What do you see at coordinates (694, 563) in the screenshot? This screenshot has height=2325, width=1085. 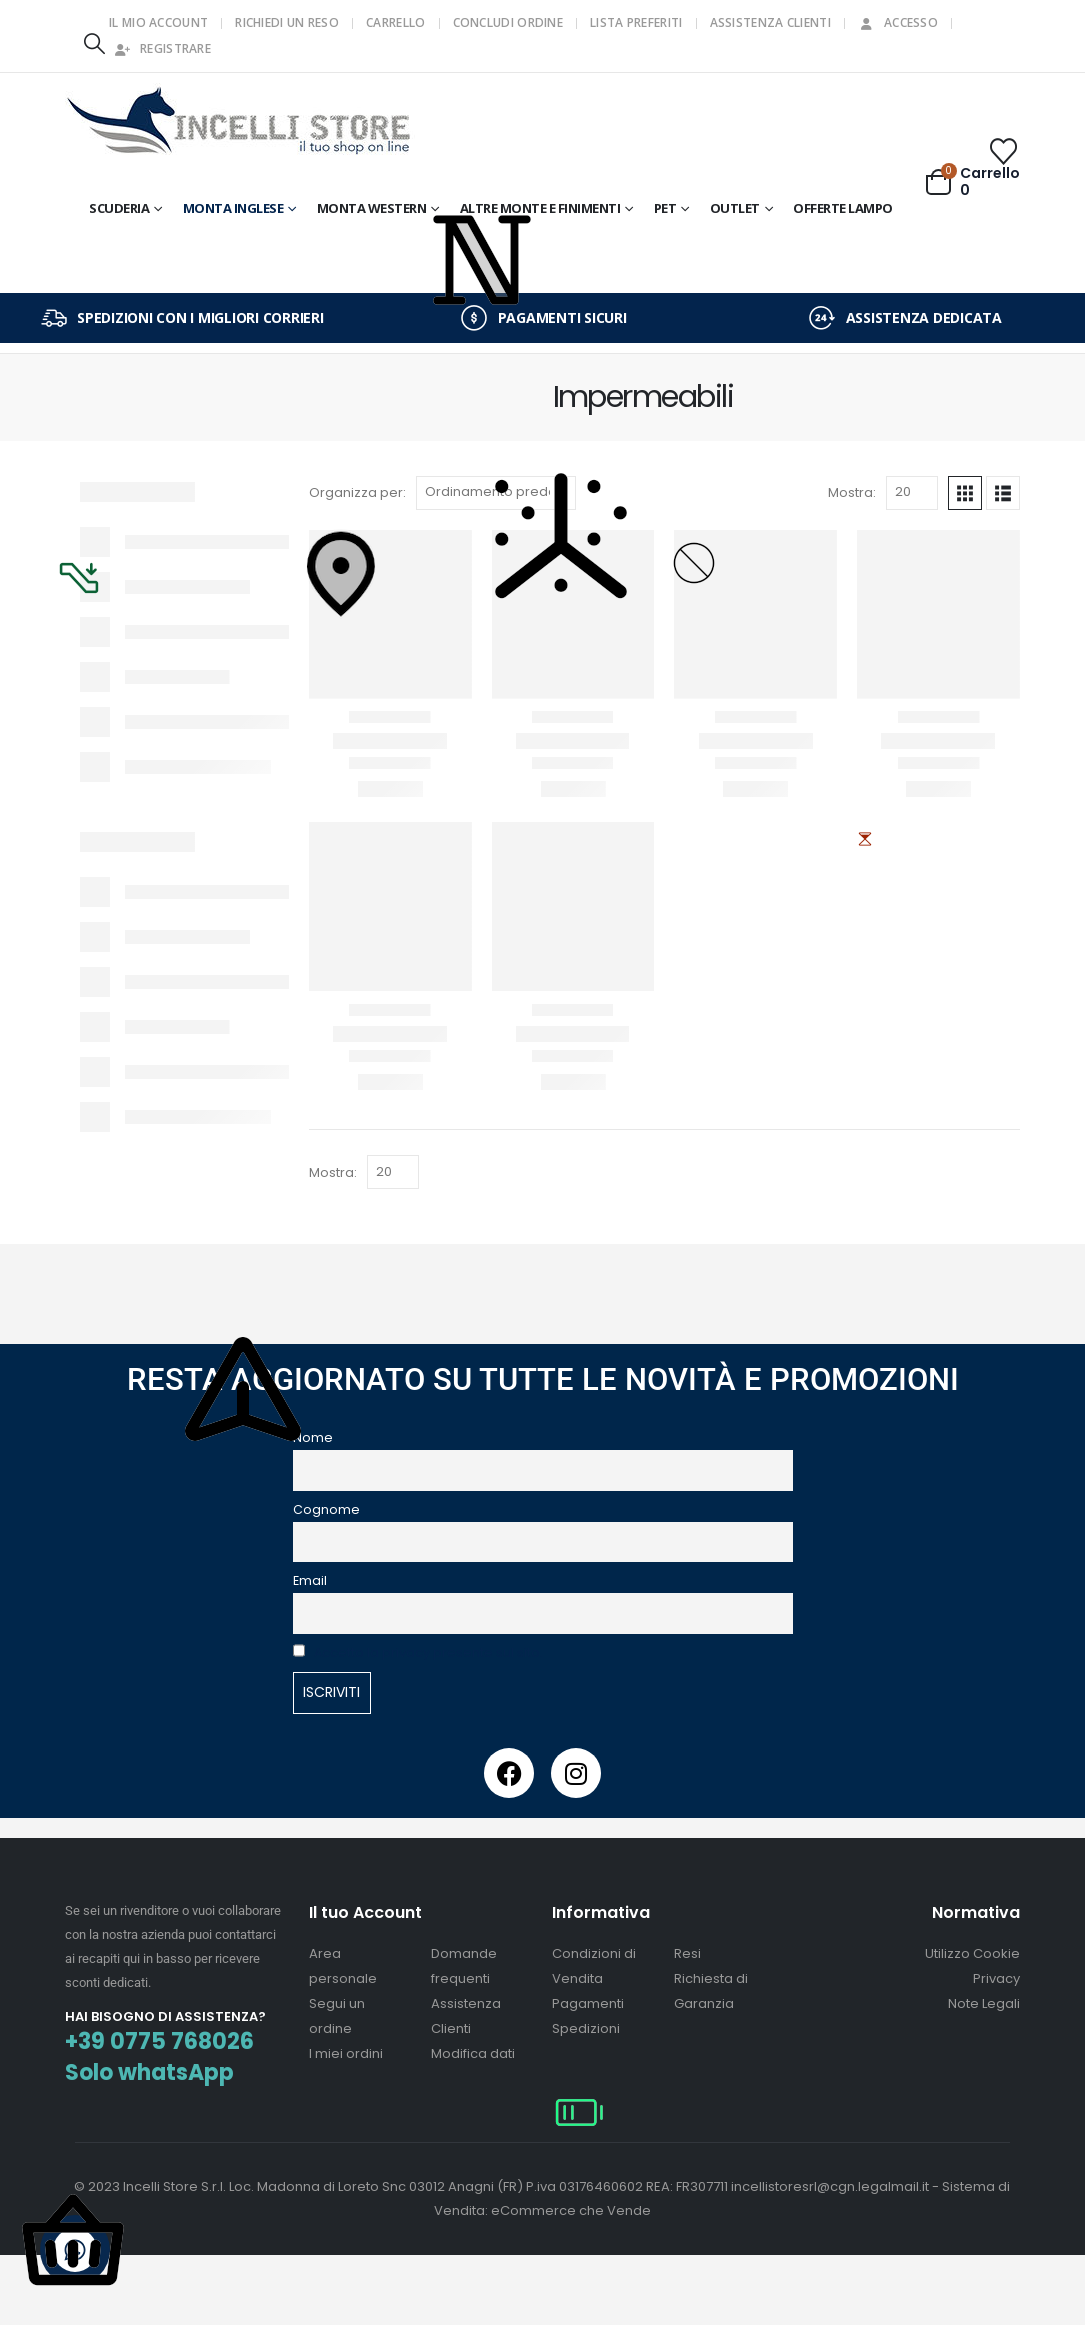 I see `indicates a prohibited or blocked action` at bounding box center [694, 563].